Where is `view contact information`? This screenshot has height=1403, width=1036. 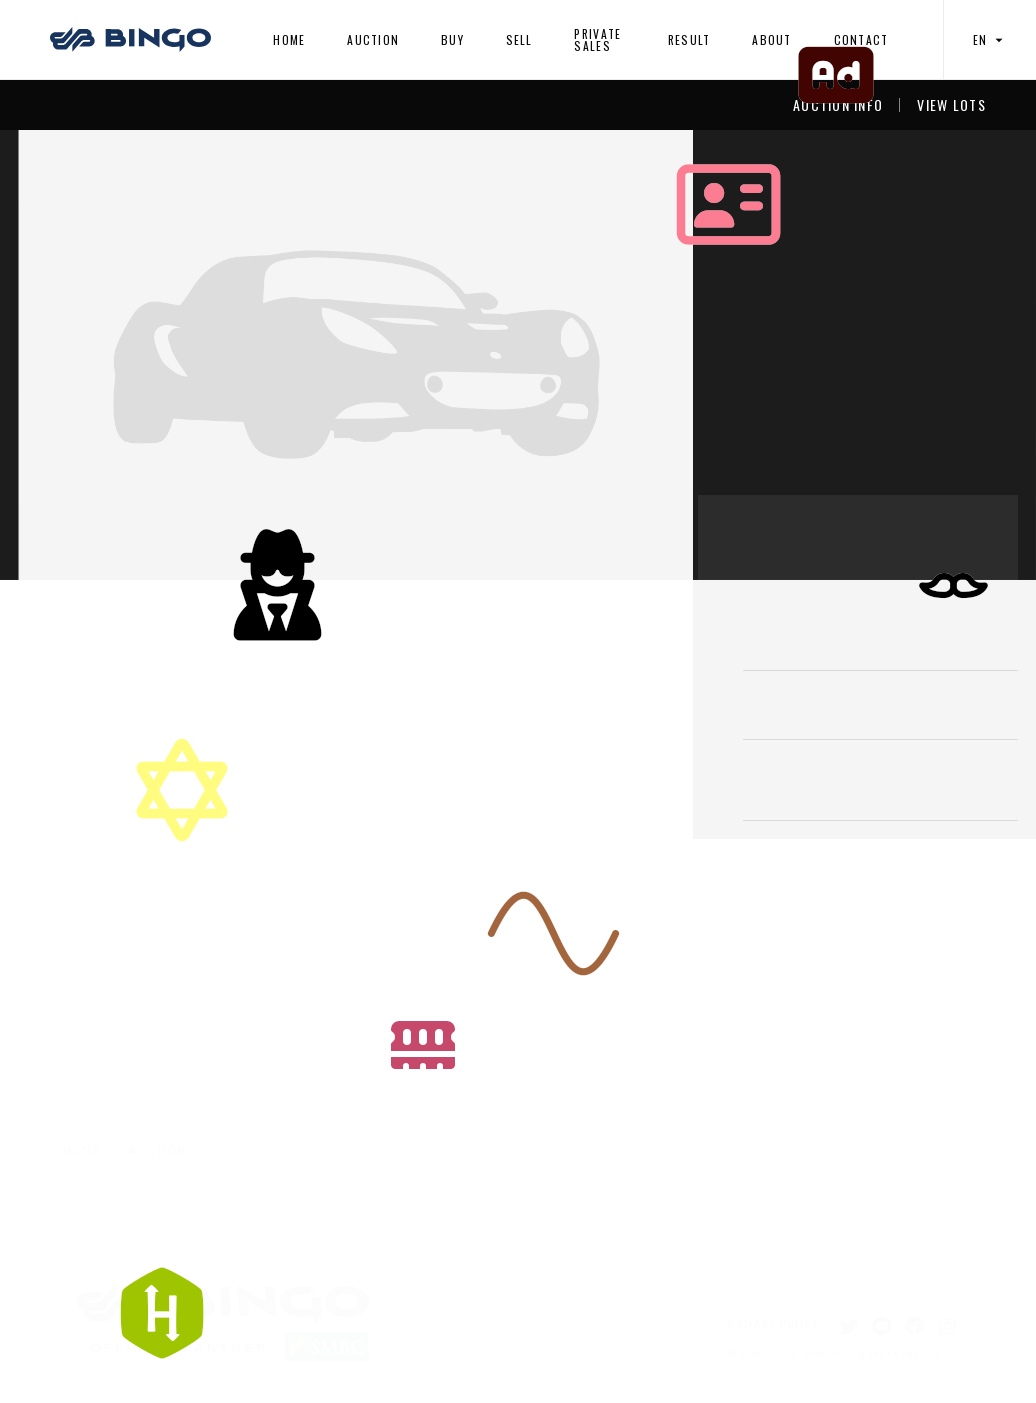
view contact information is located at coordinates (728, 204).